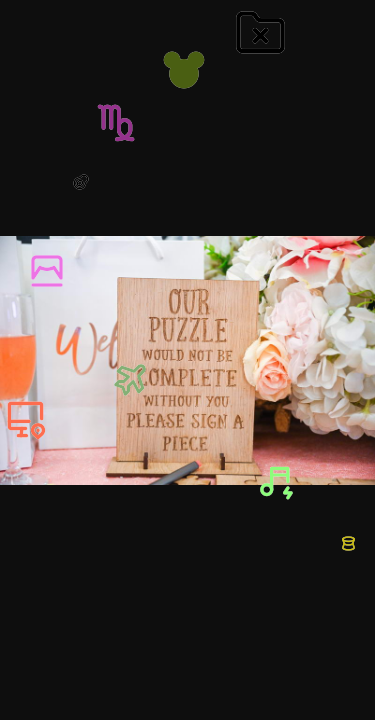  I want to click on view device location on map, so click(25, 419).